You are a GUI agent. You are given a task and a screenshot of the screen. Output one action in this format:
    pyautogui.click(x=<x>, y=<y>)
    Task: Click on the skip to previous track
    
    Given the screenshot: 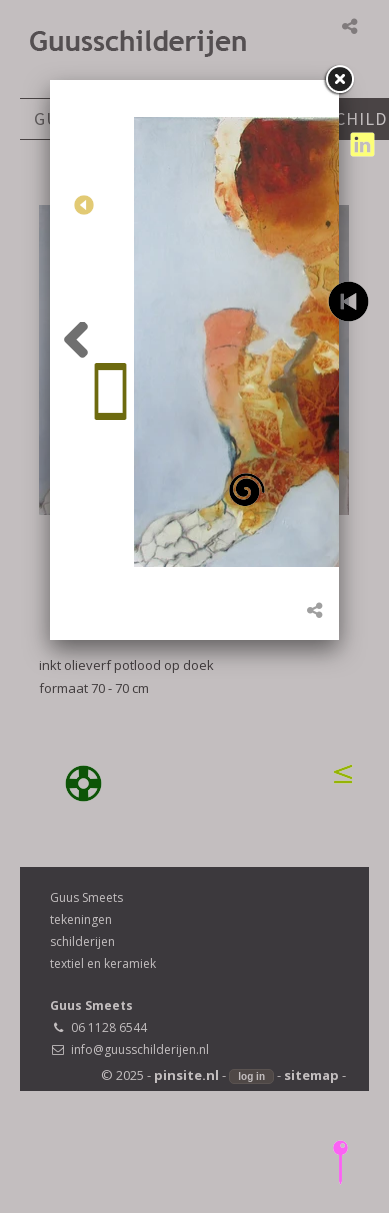 What is the action you would take?
    pyautogui.click(x=348, y=301)
    